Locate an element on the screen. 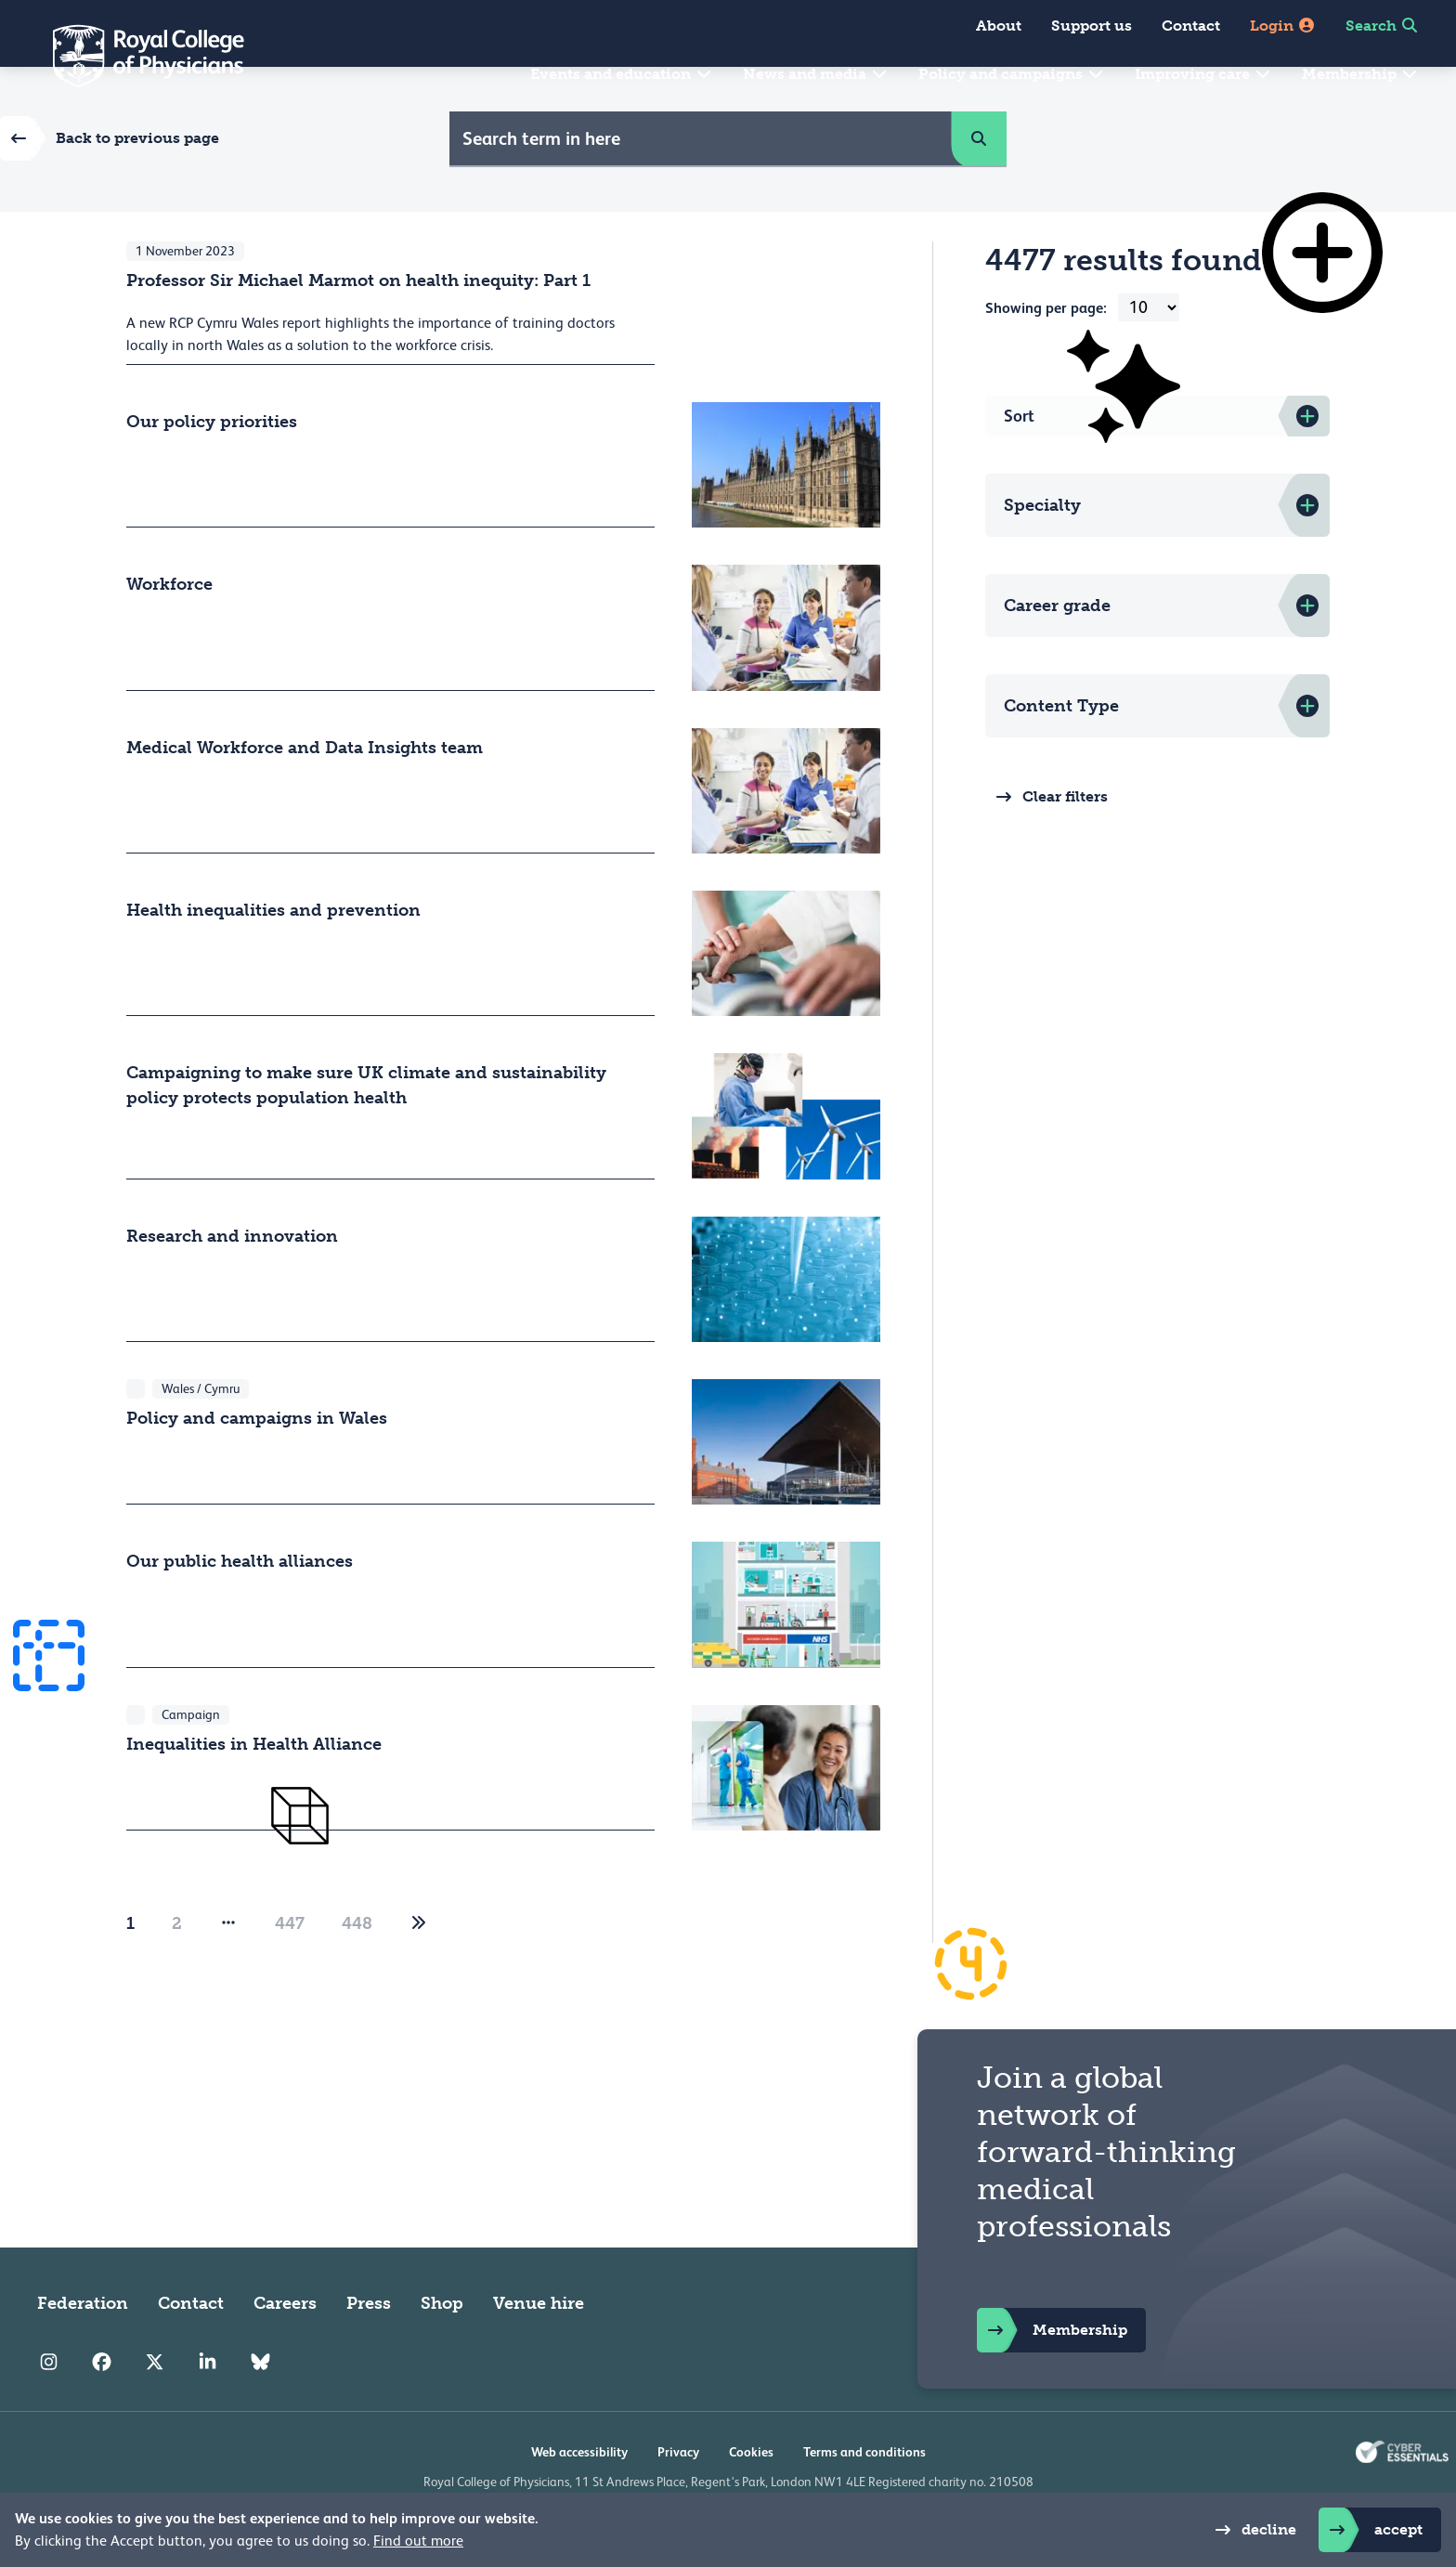 Image resolution: width=1456 pixels, height=2567 pixels. add a new item is located at coordinates (1322, 253).